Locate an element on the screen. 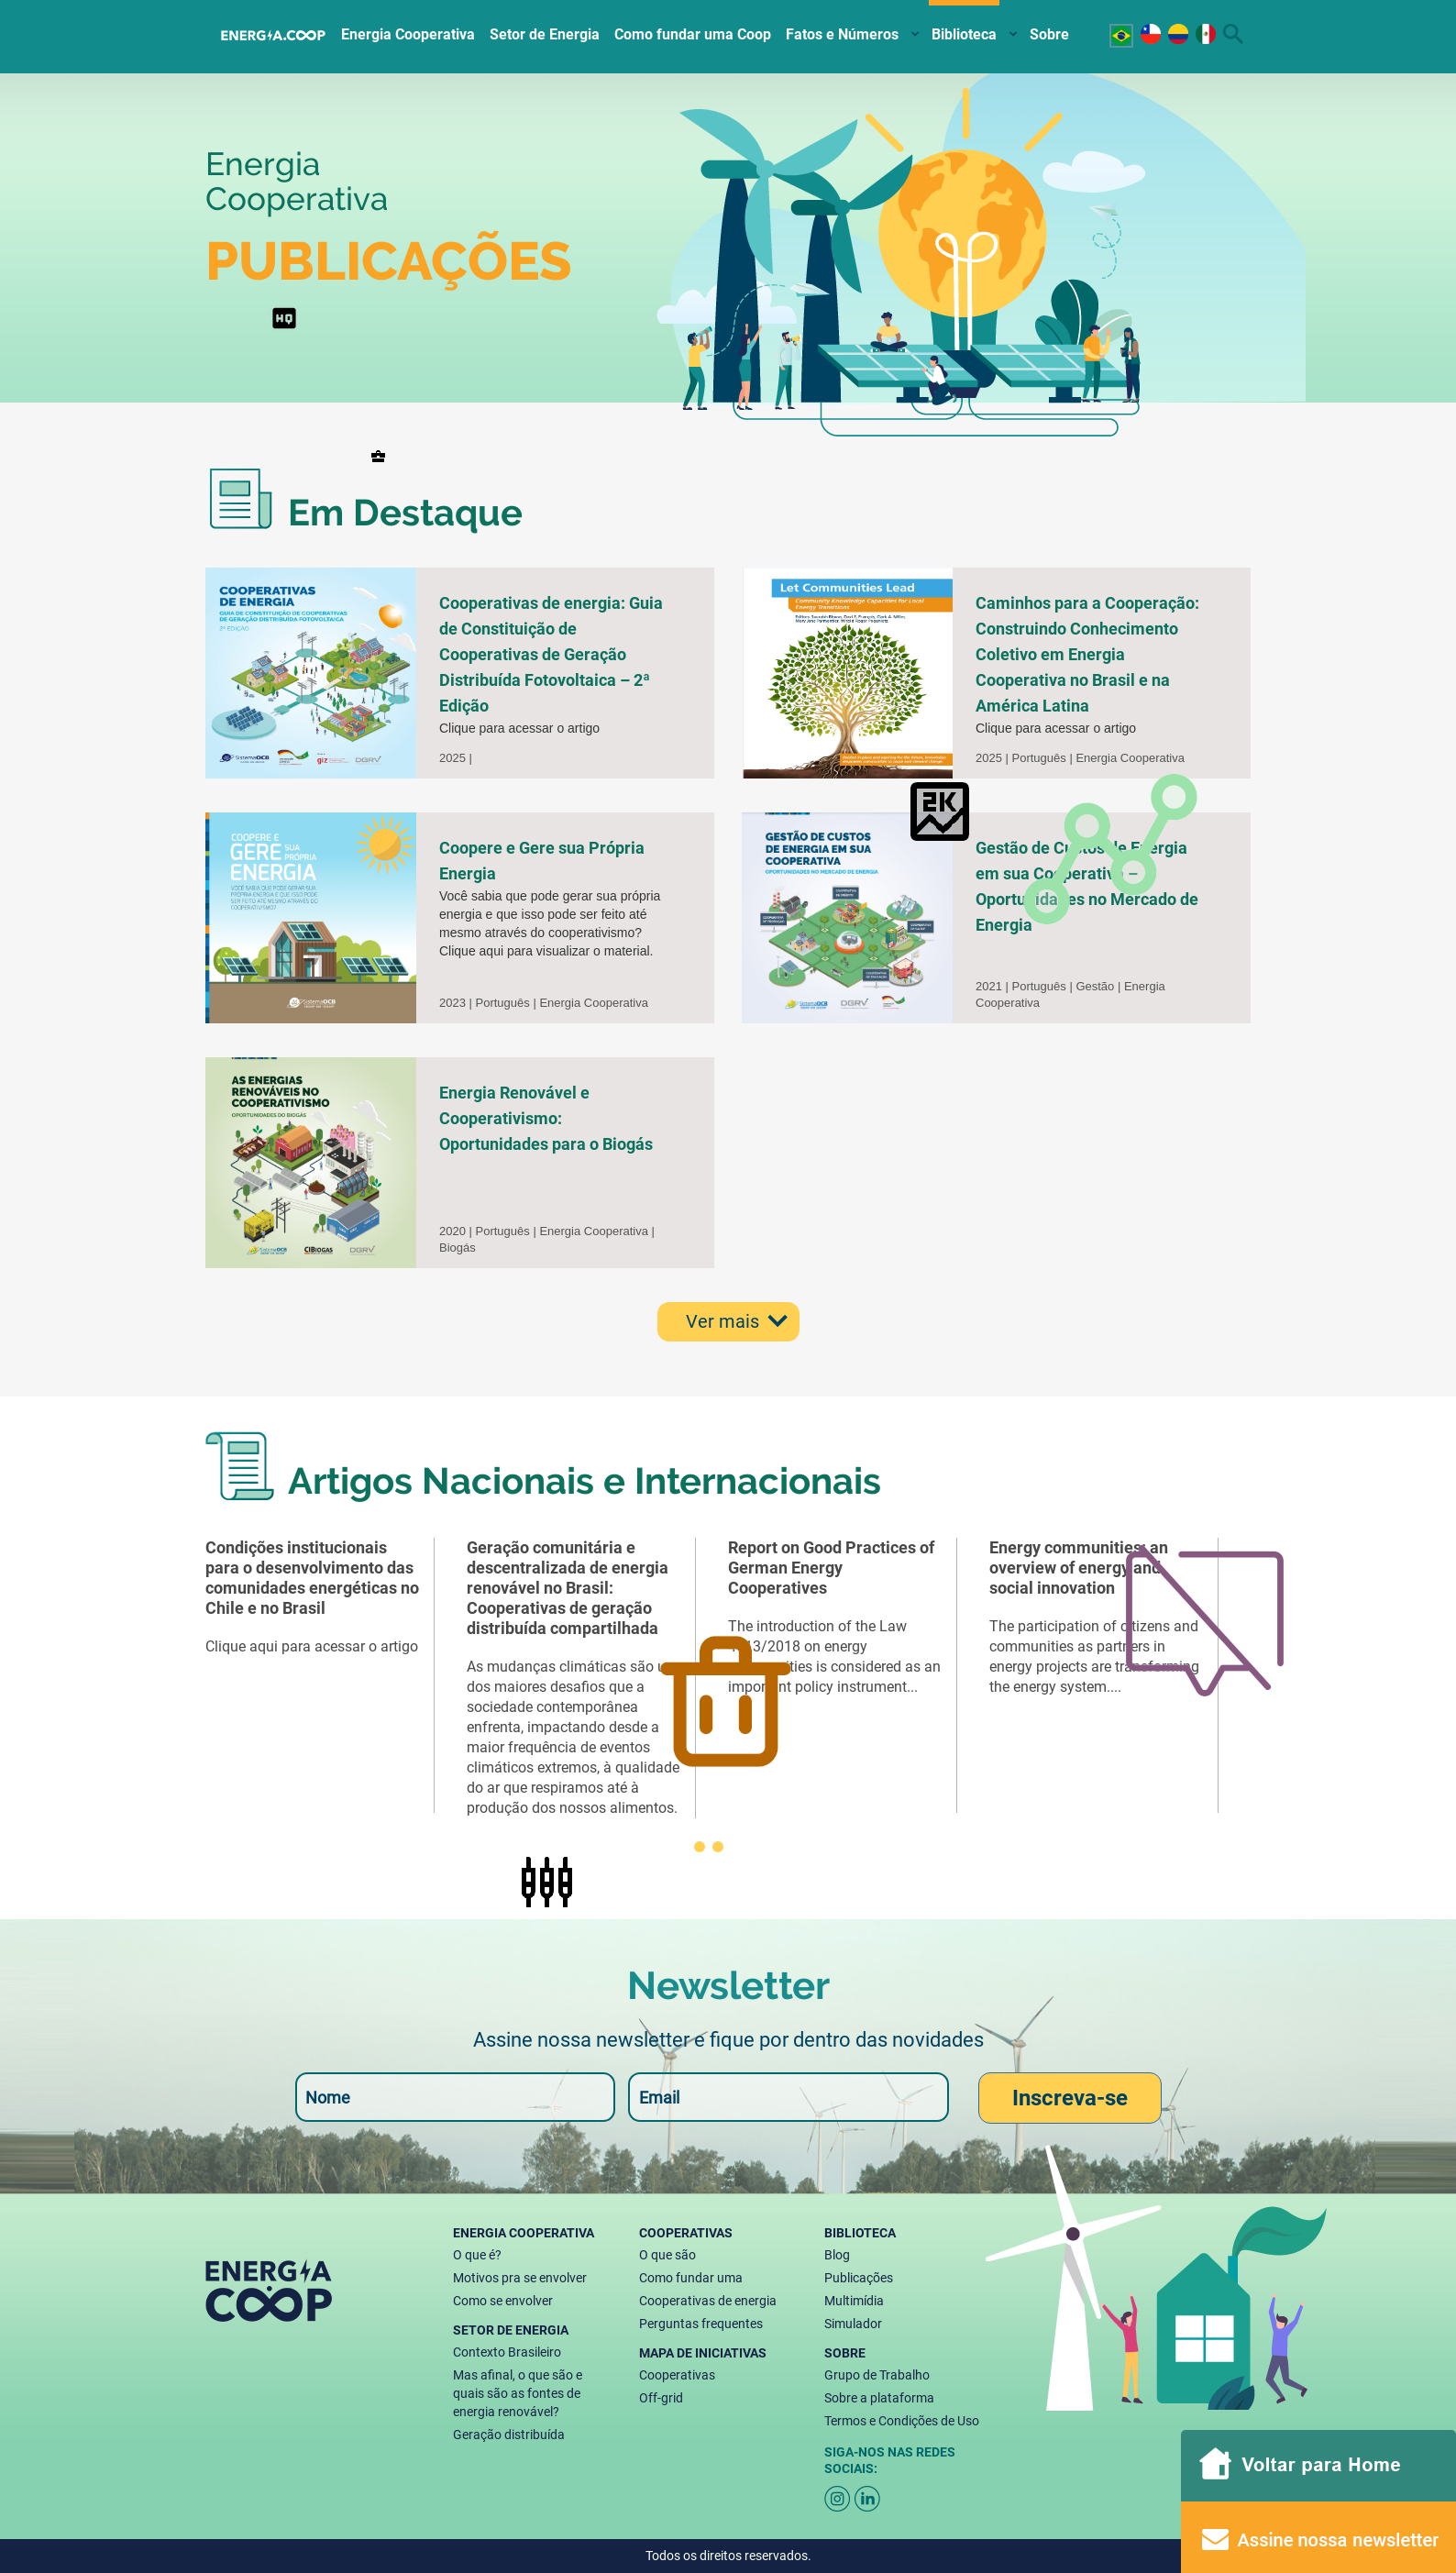 This screenshot has width=1456, height=2573. mute or disable chat notifications is located at coordinates (1205, 1618).